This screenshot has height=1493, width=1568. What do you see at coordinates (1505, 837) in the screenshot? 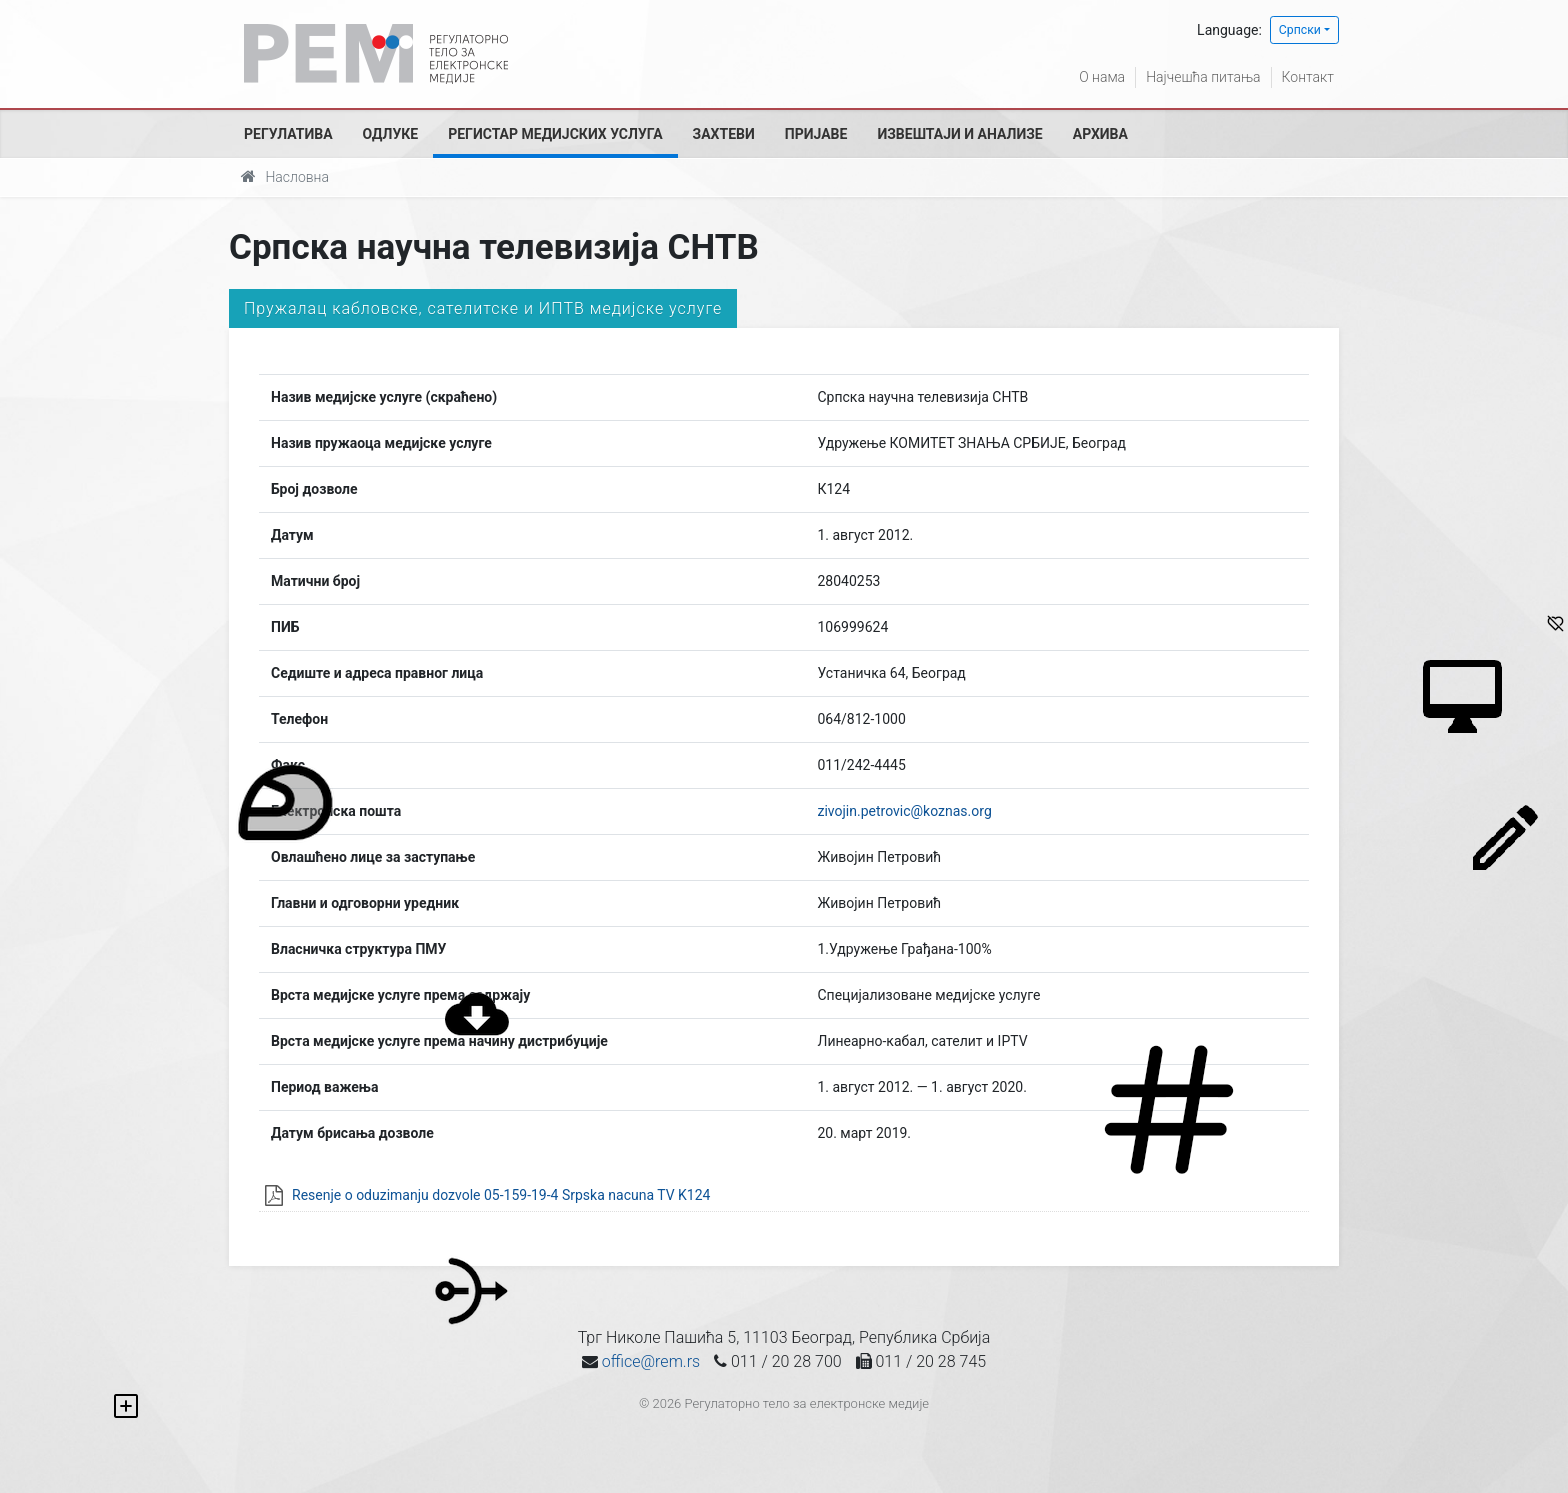
I see `create or compose new content` at bounding box center [1505, 837].